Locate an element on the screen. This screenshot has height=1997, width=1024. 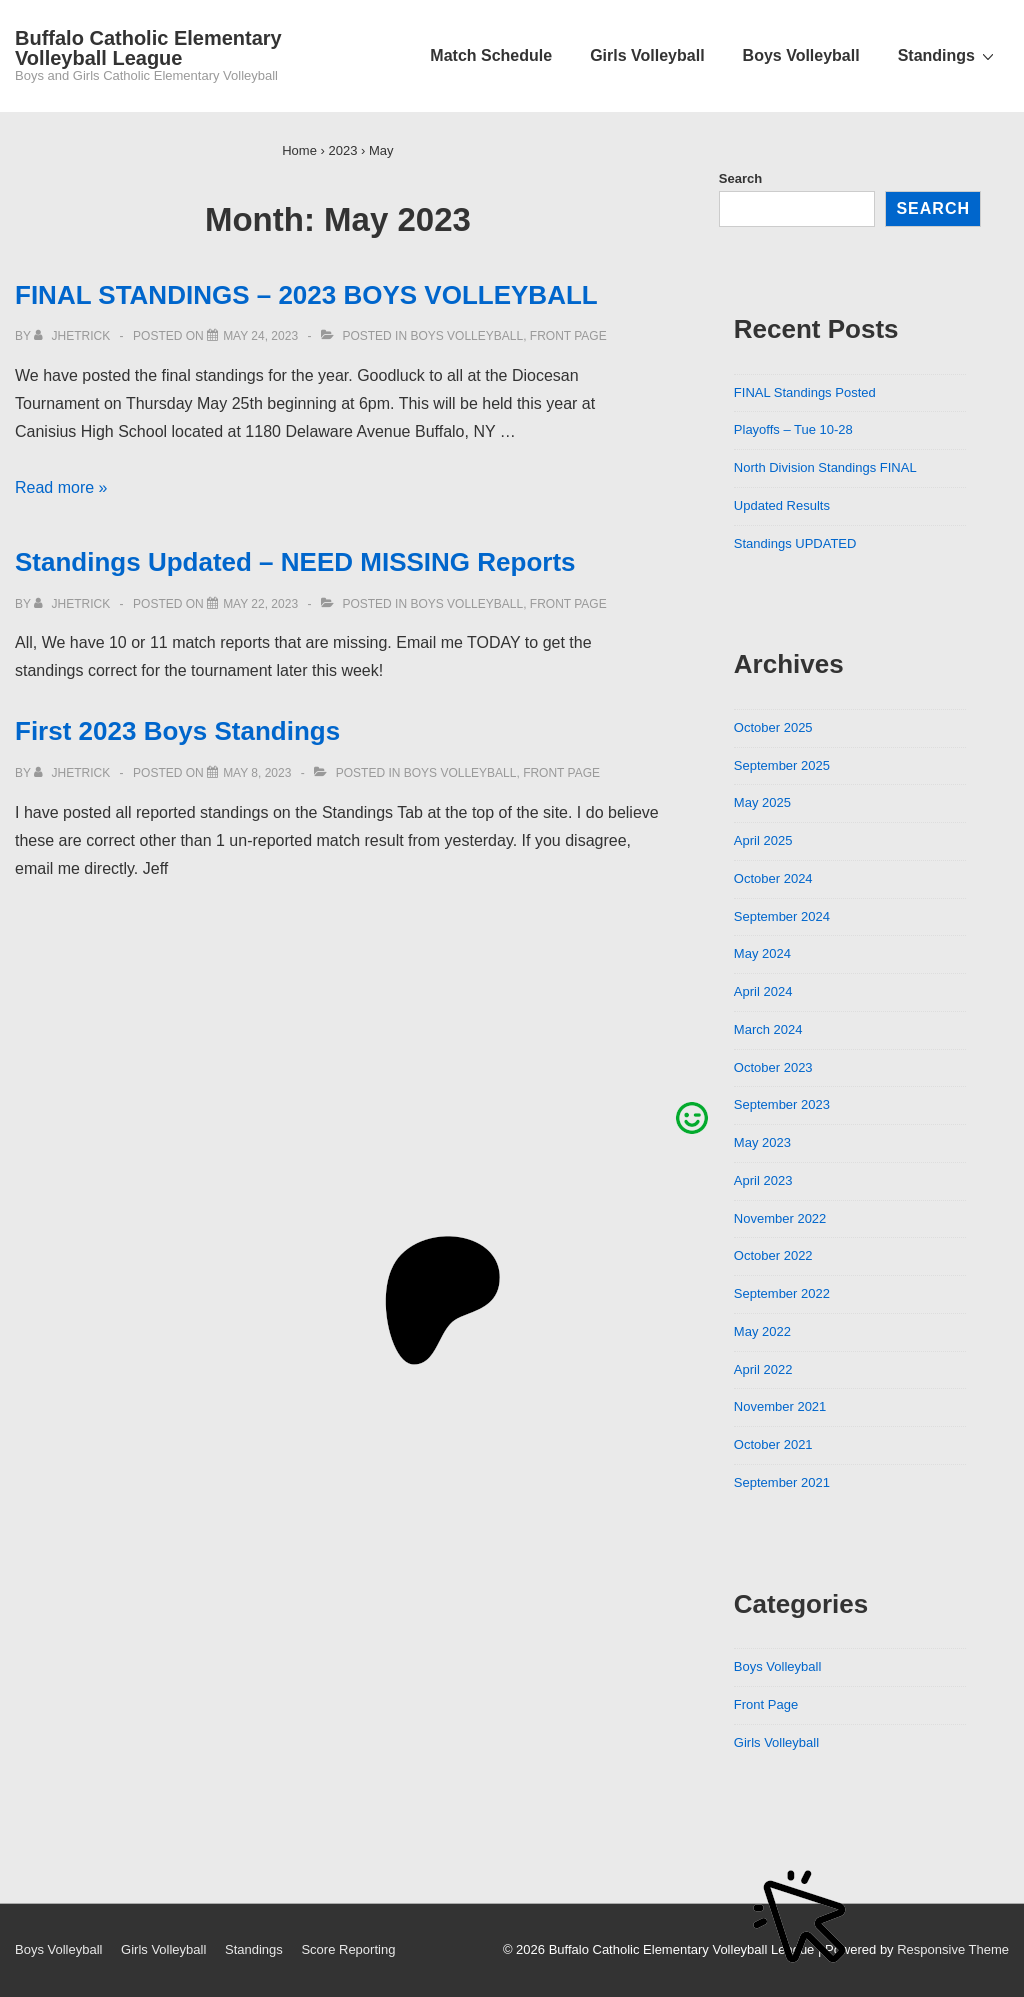
link to patreon creator page is located at coordinates (438, 1298).